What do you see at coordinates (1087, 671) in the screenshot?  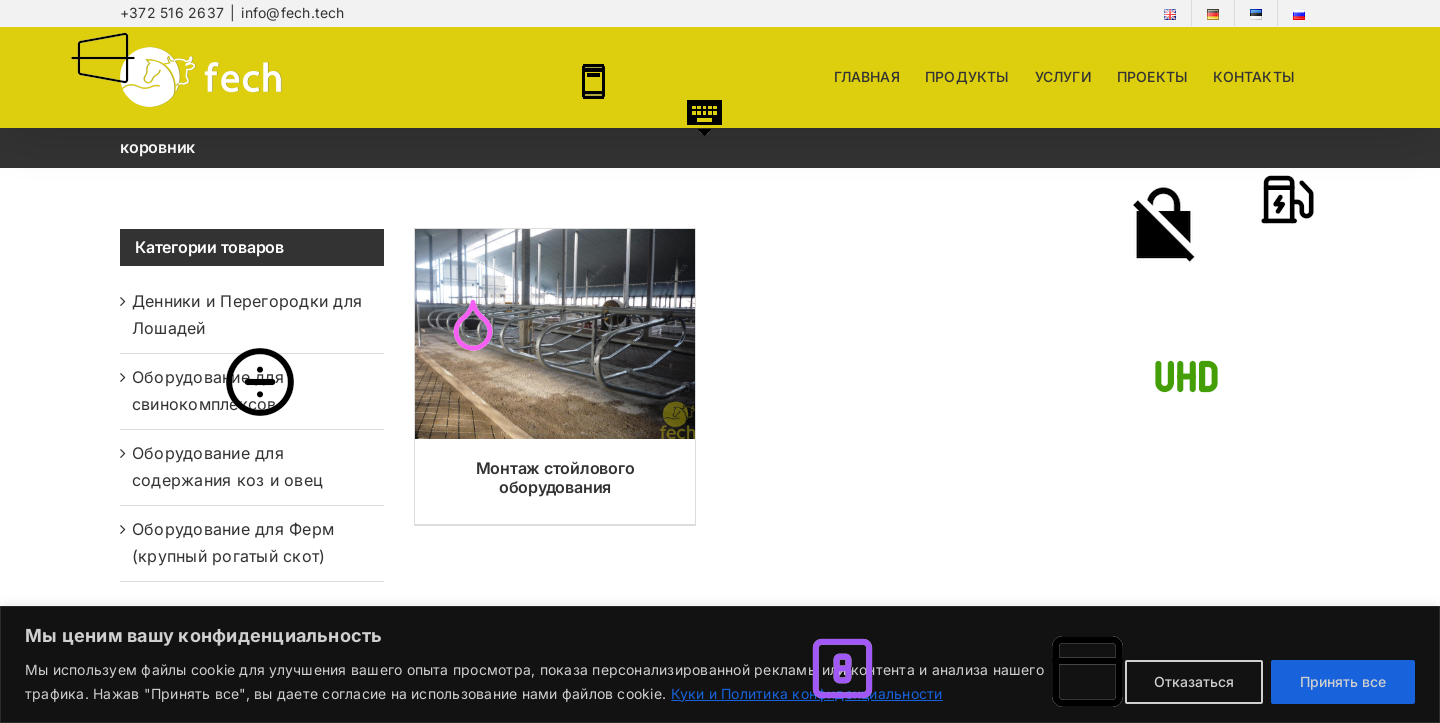 I see `toggle top panel visibility` at bounding box center [1087, 671].